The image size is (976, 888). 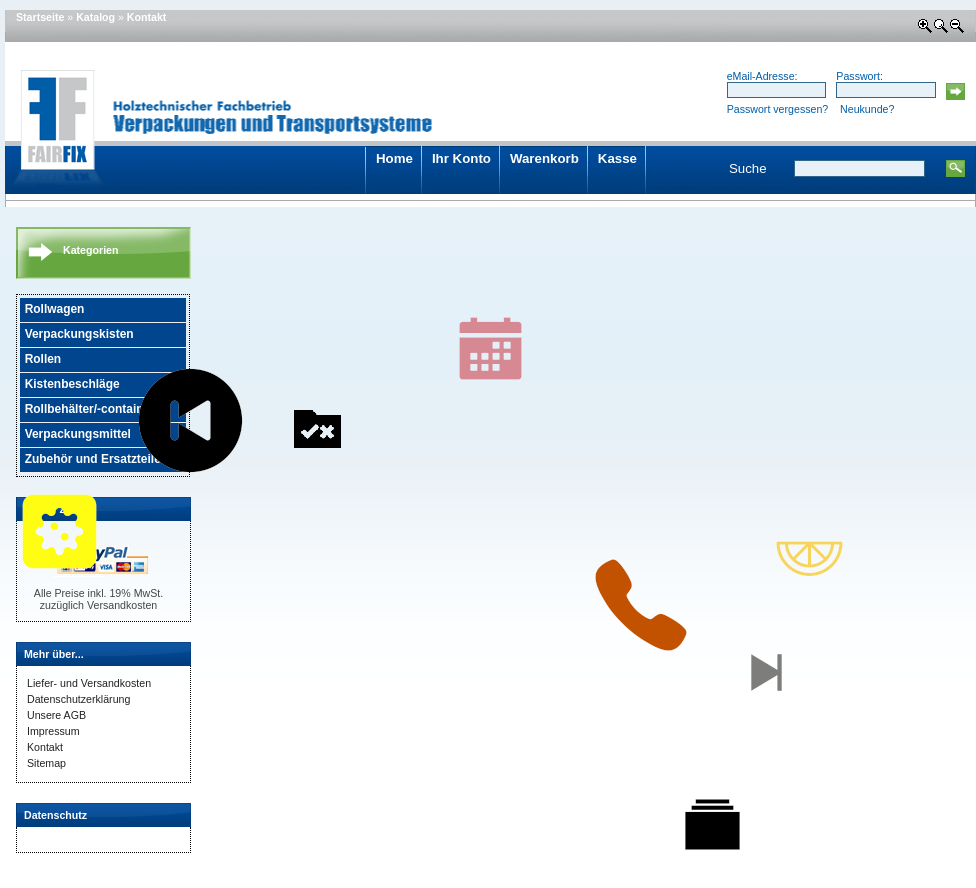 I want to click on indicates citrus or fruit-related content, so click(x=809, y=553).